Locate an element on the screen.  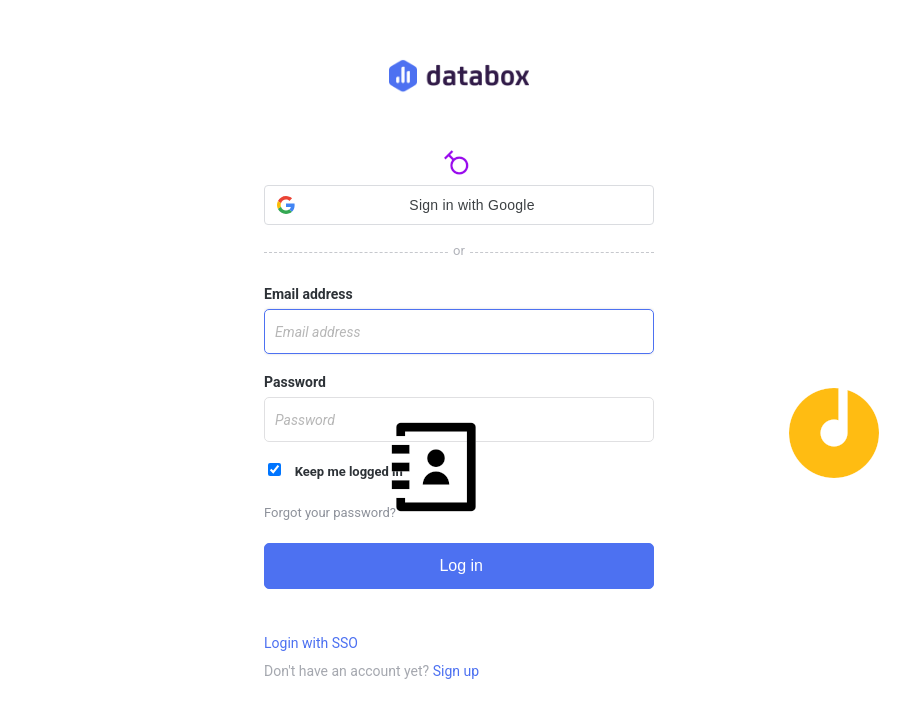
play or access music library is located at coordinates (834, 433).